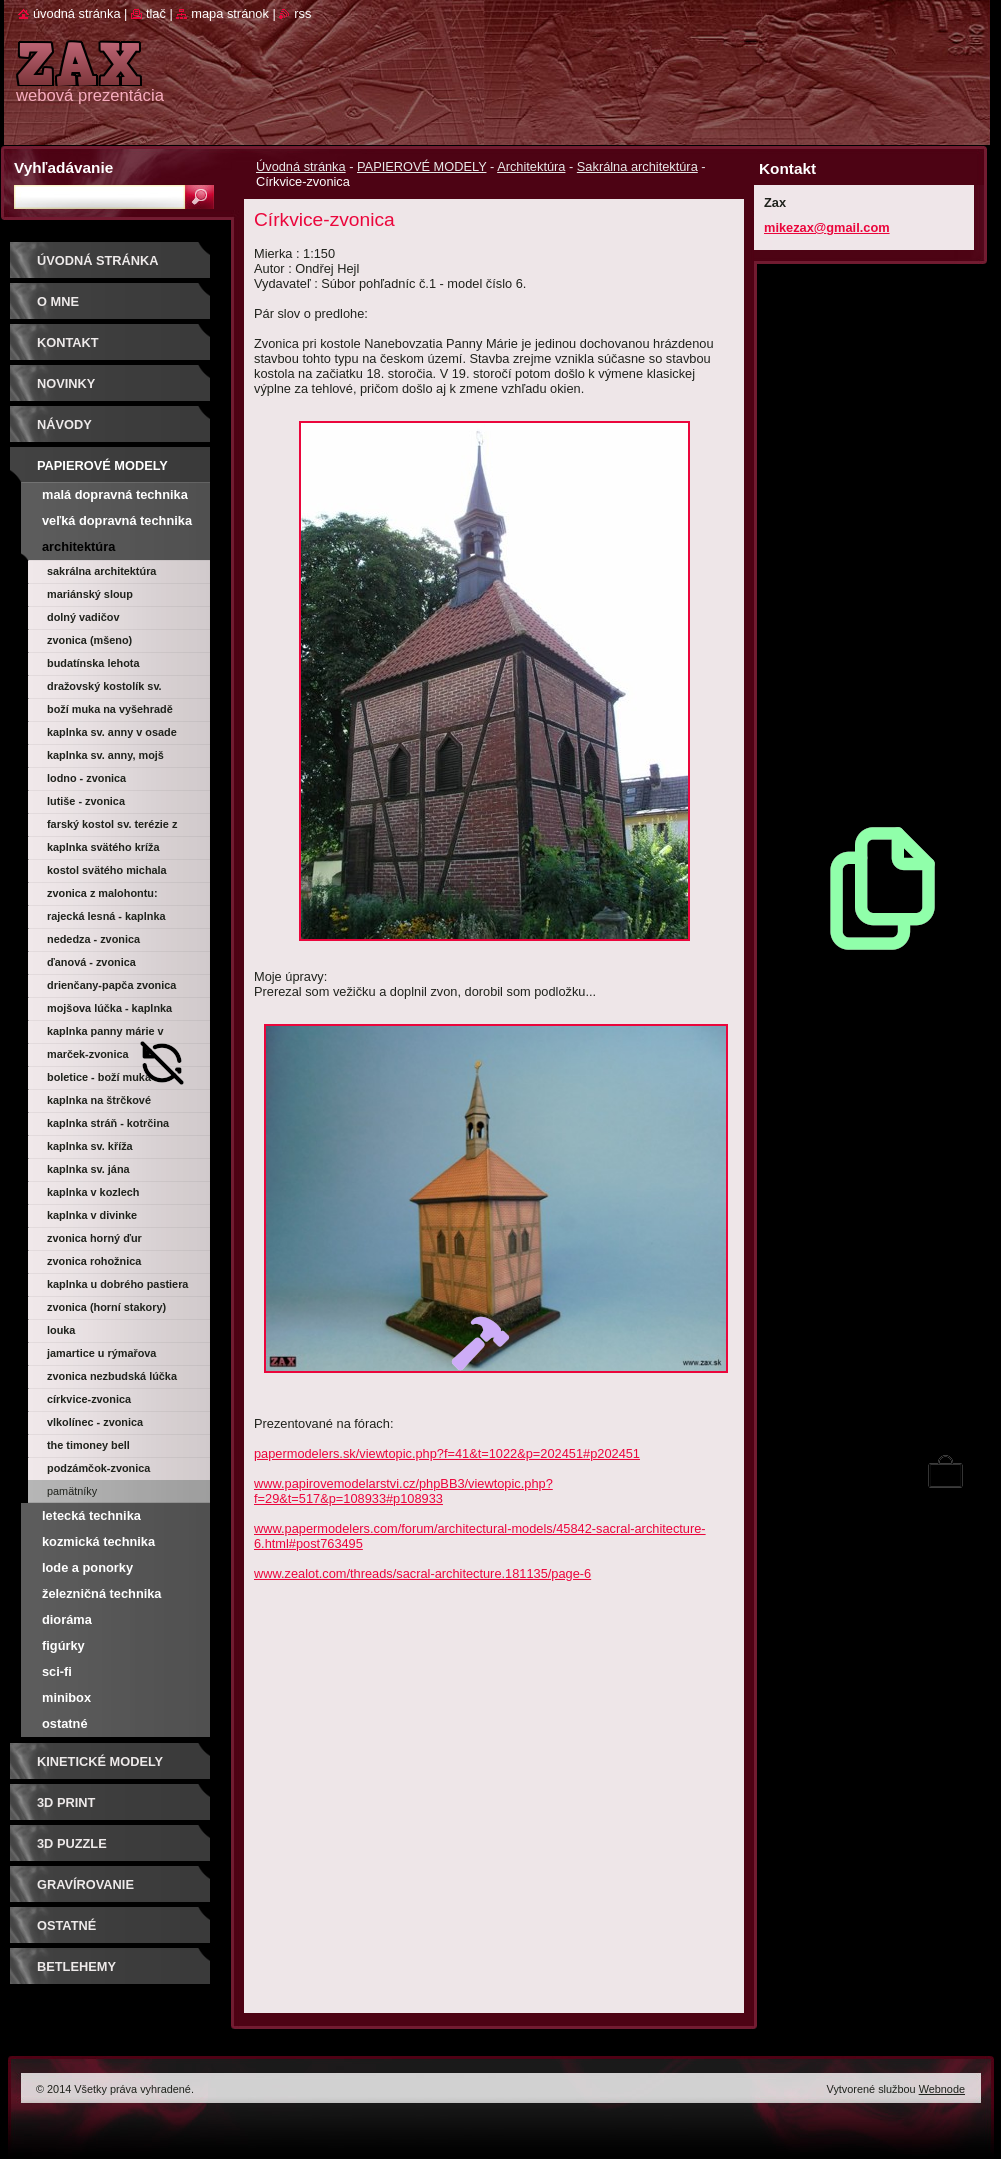 The image size is (1001, 2159). What do you see at coordinates (879, 888) in the screenshot?
I see `view multiple files or documents` at bounding box center [879, 888].